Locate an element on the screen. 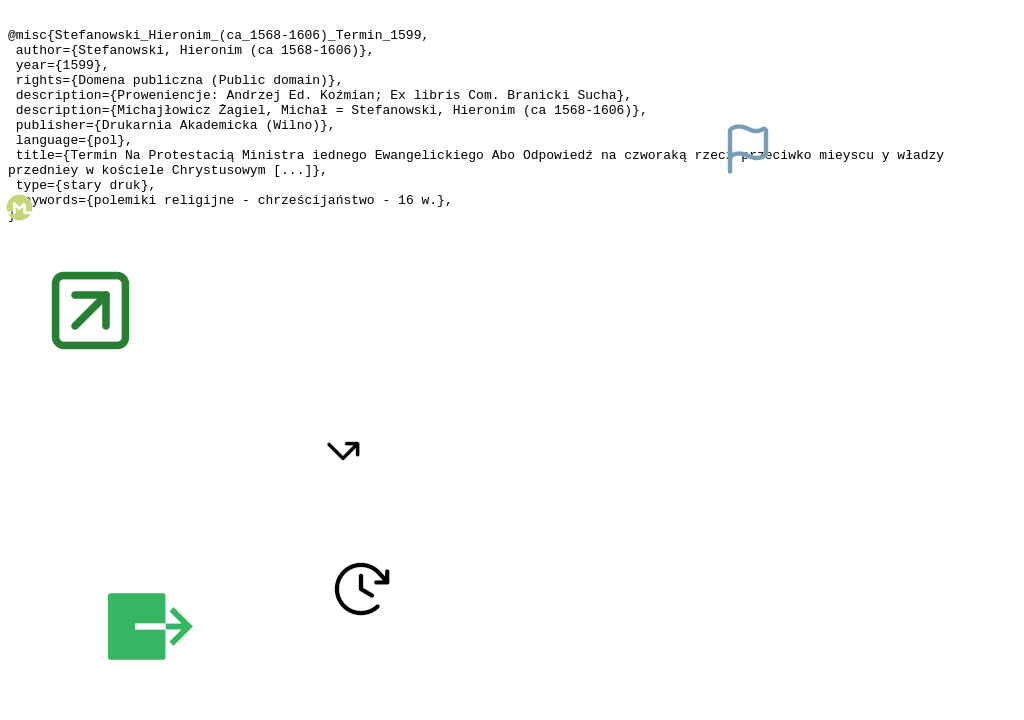 This screenshot has width=1024, height=720. flag or bookmark an item for follow-up is located at coordinates (748, 149).